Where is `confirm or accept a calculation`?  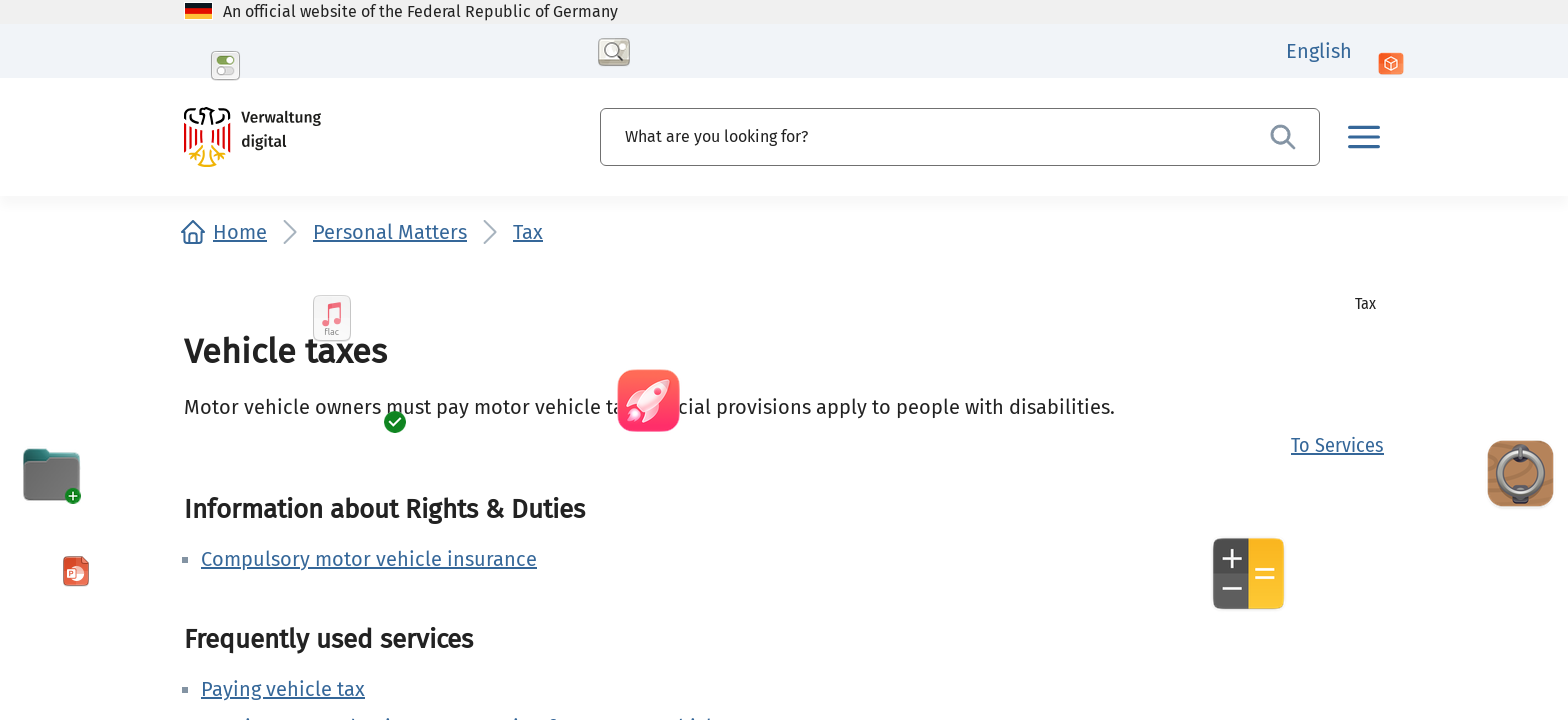 confirm or accept a calculation is located at coordinates (395, 422).